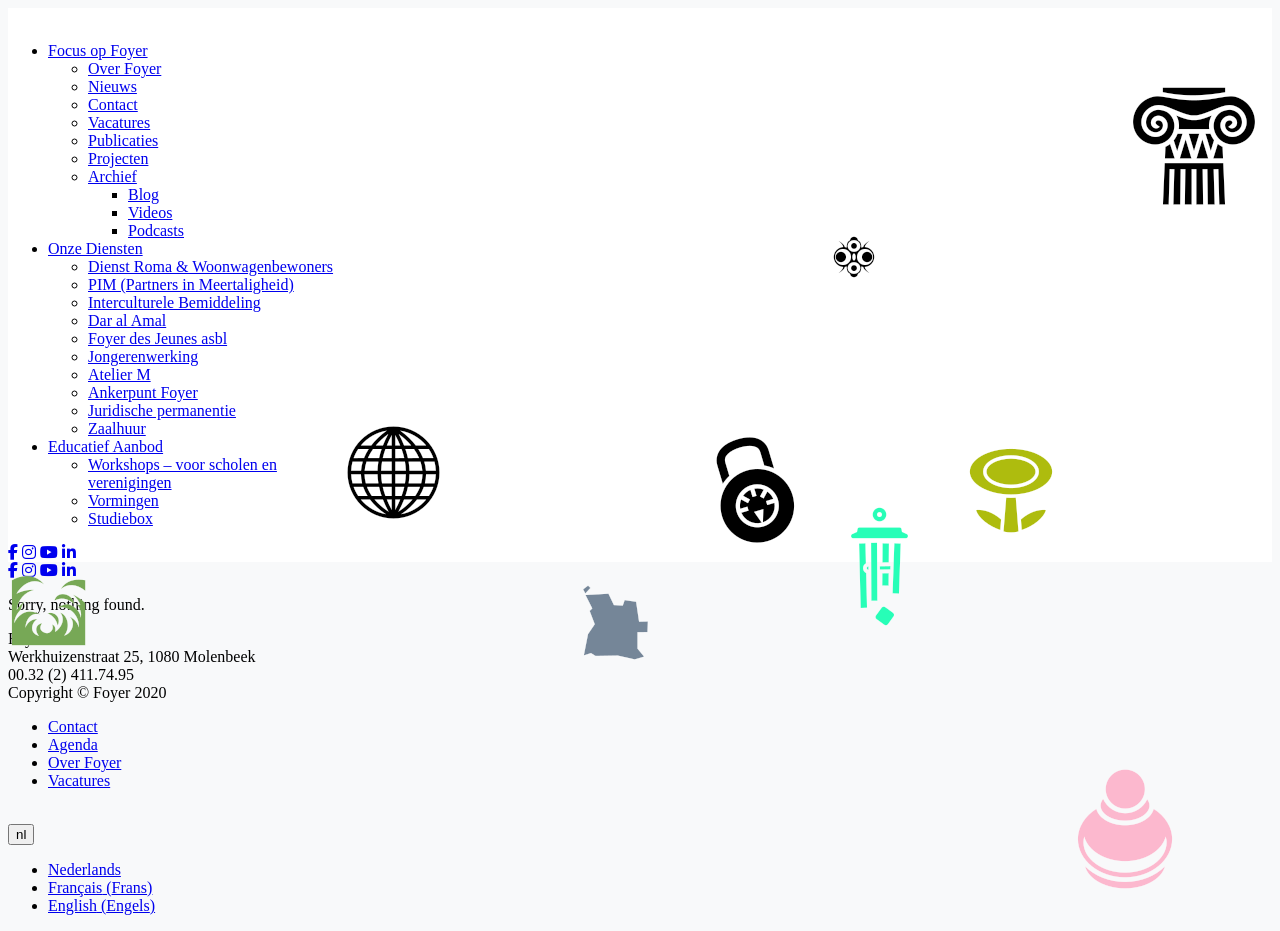 Image resolution: width=1280 pixels, height=931 pixels. I want to click on decorative abstract shape or pattern element, so click(854, 257).